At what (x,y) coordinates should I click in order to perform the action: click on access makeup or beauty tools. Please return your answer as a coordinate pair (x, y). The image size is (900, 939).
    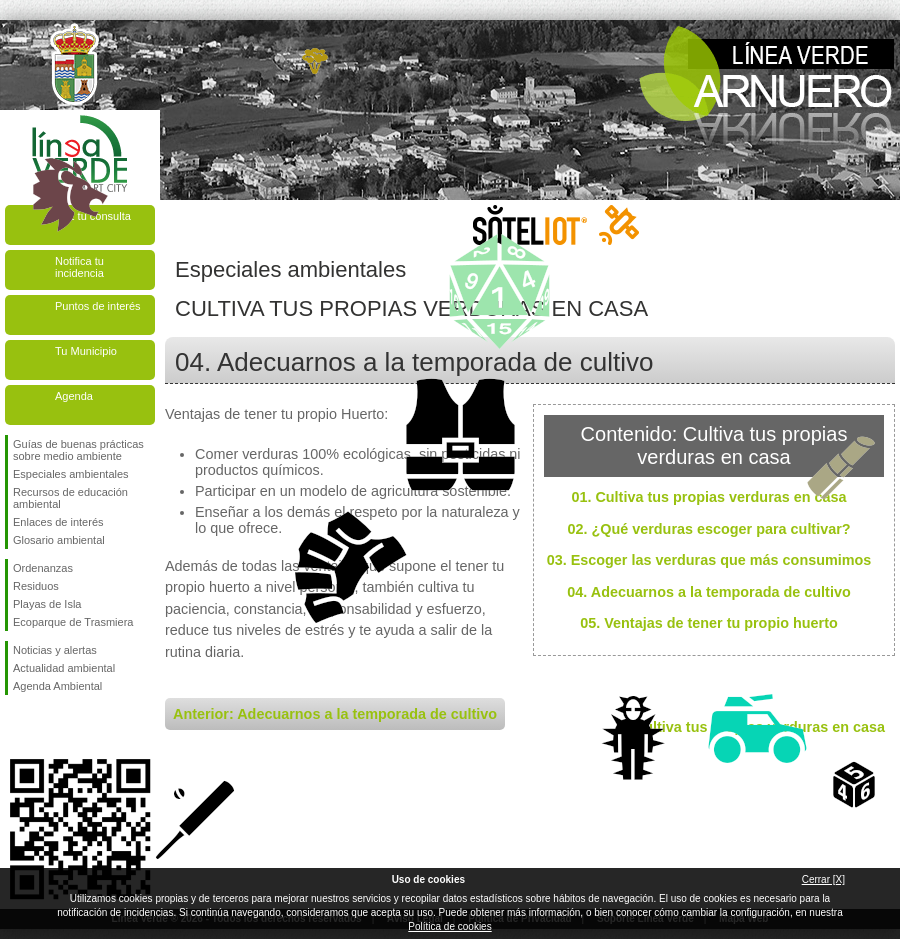
    Looking at the image, I should click on (841, 468).